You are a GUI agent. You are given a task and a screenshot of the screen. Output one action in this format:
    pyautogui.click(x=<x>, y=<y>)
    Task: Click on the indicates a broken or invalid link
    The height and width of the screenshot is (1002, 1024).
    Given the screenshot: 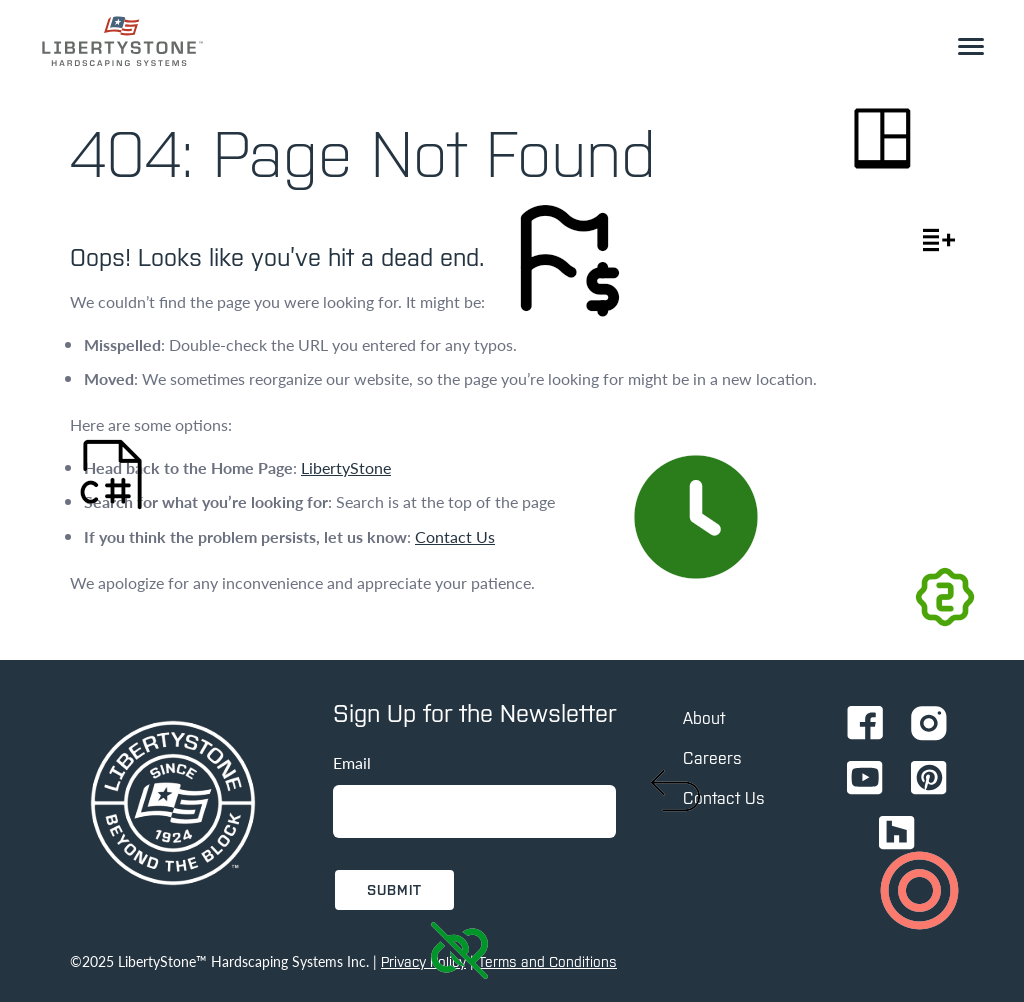 What is the action you would take?
    pyautogui.click(x=459, y=950)
    